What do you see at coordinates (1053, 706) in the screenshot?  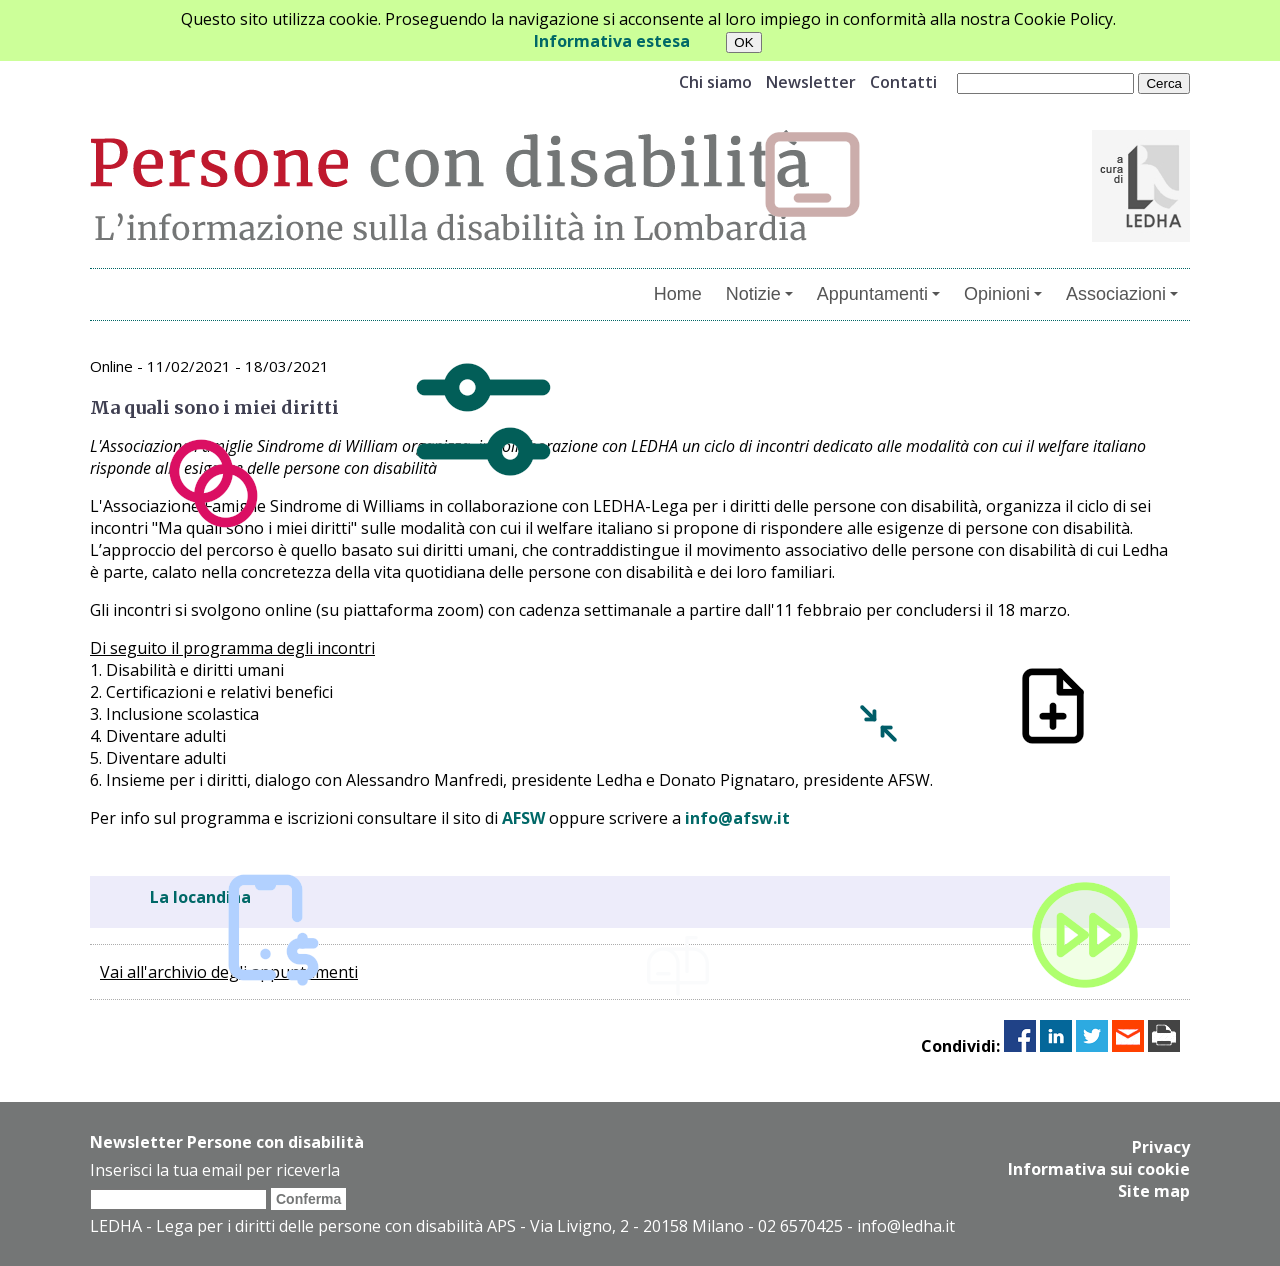 I see `create a new file` at bounding box center [1053, 706].